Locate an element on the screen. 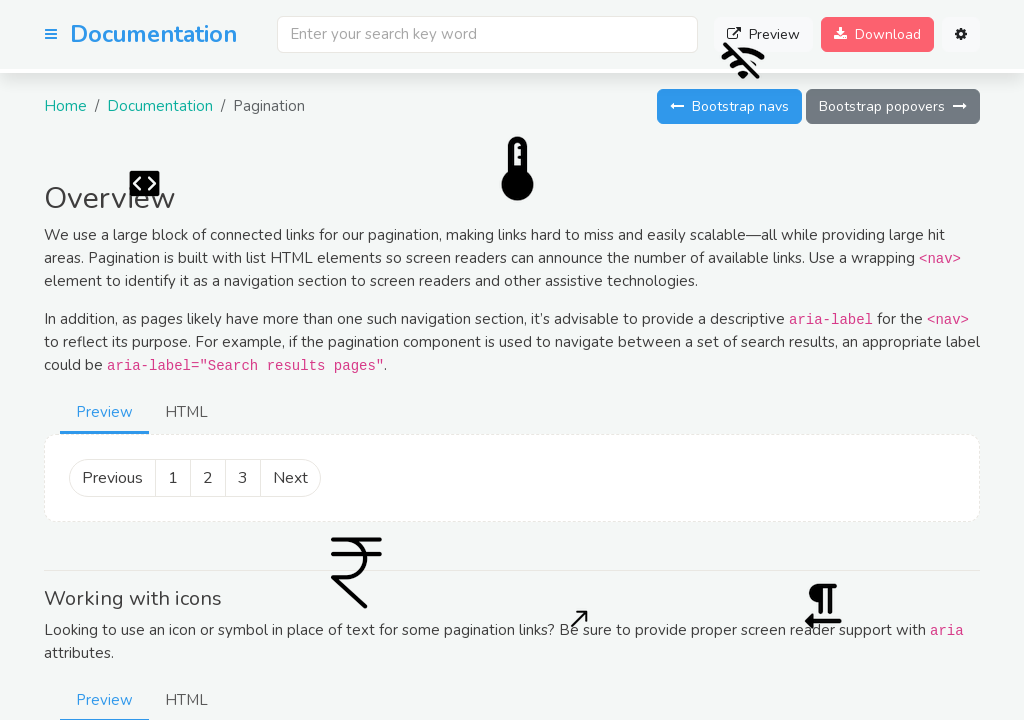 Image resolution: width=1024 pixels, height=720 pixels. view price in Indian rupees is located at coordinates (353, 571).